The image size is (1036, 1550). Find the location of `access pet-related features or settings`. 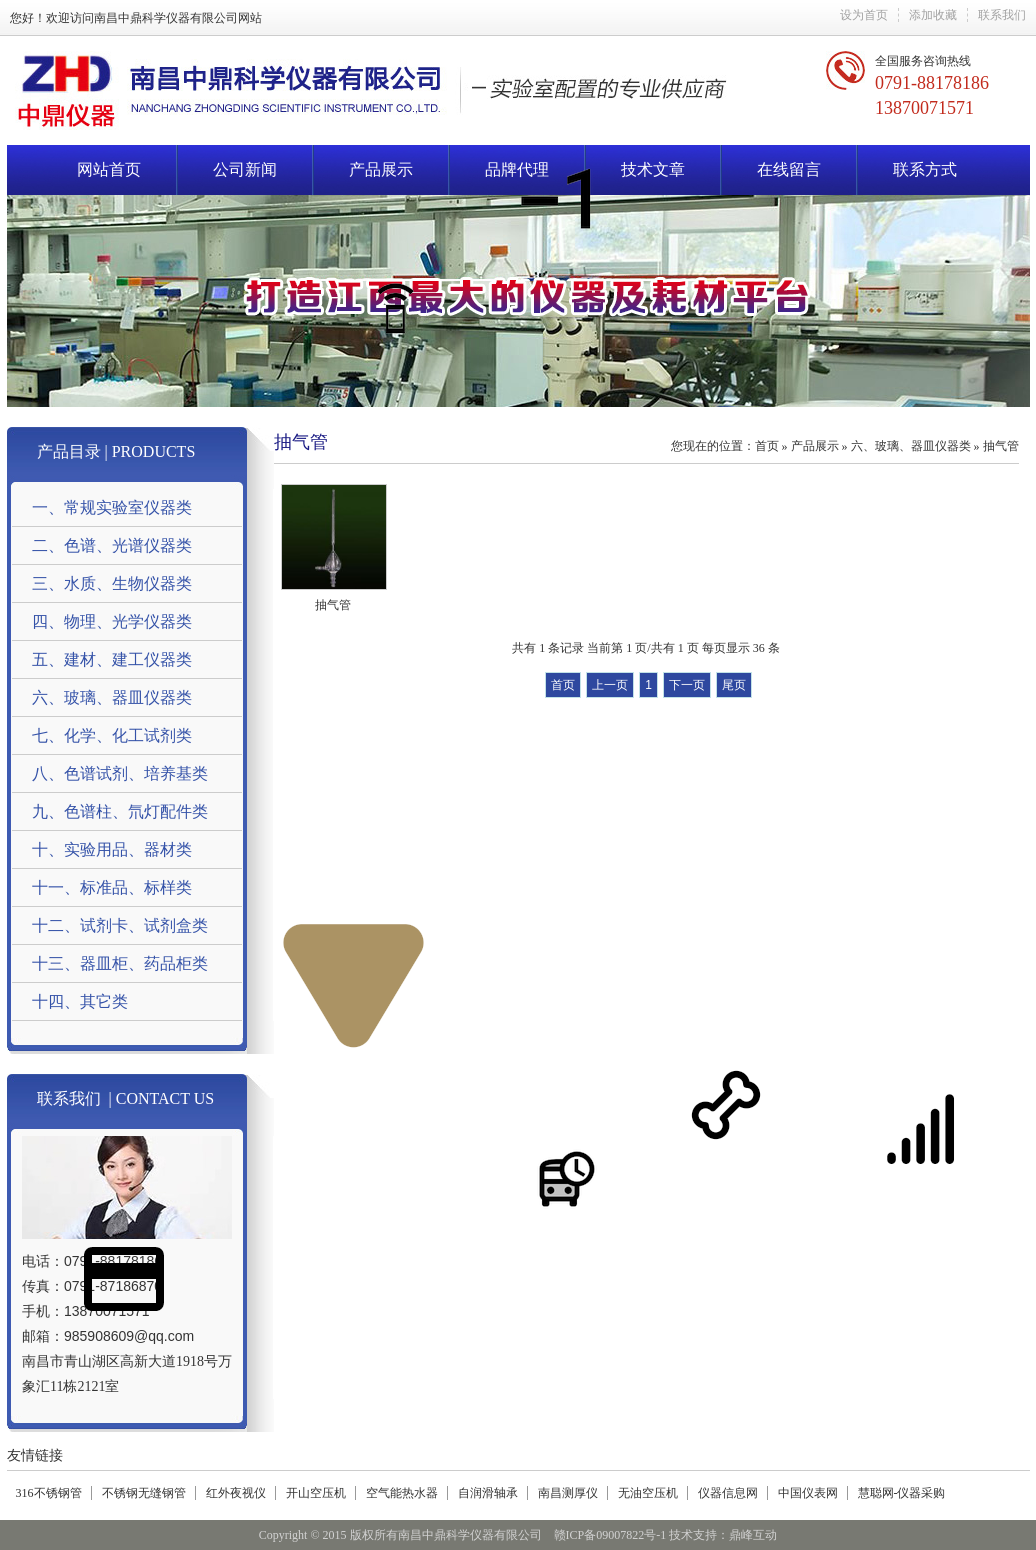

access pet-related features or settings is located at coordinates (726, 1105).